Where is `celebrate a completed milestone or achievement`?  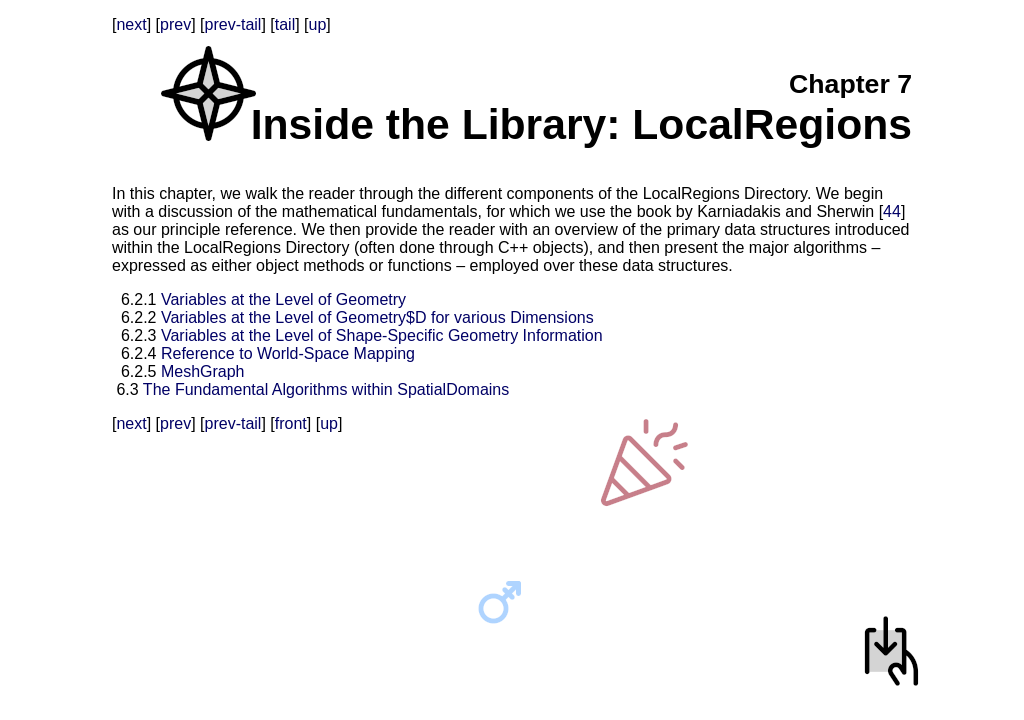 celebrate a completed milestone or achievement is located at coordinates (639, 467).